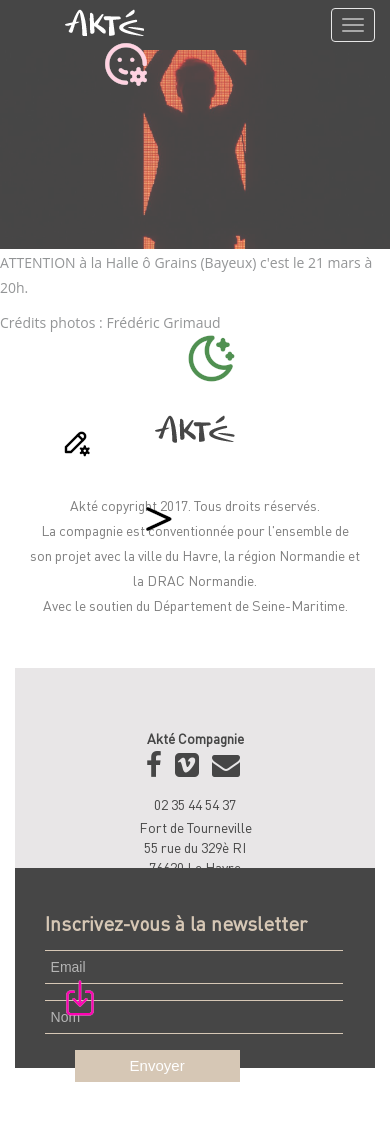  What do you see at coordinates (80, 998) in the screenshot?
I see `download a file or document` at bounding box center [80, 998].